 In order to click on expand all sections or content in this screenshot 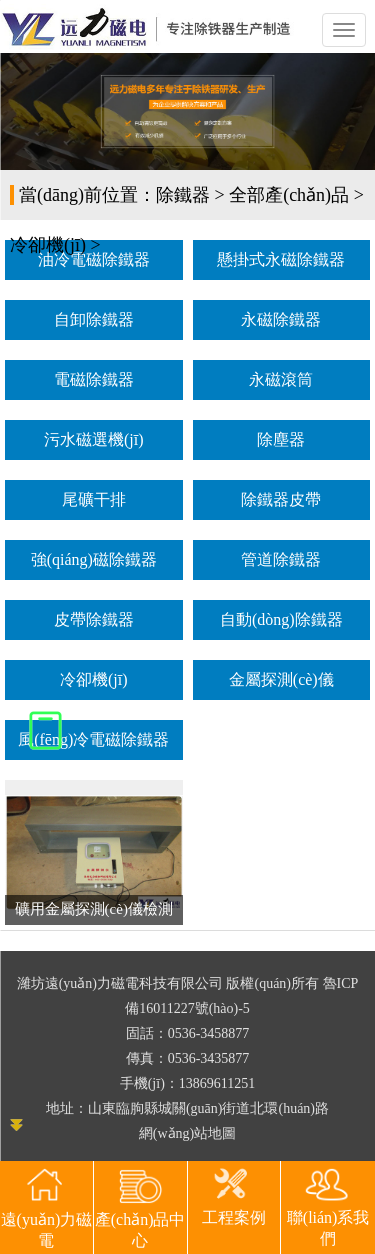, I will do `click(16, 1124)`.